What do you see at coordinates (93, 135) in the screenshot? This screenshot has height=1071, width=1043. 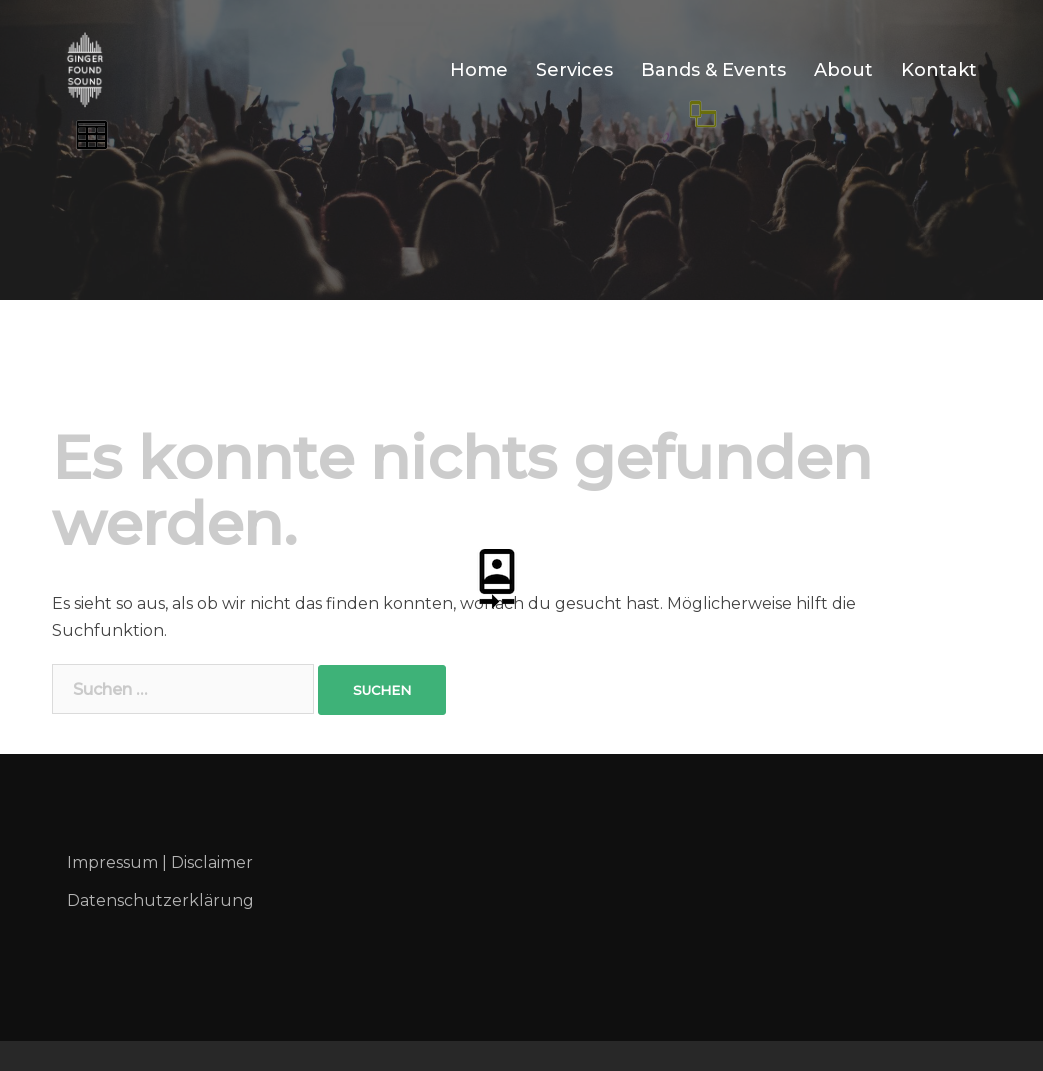 I see `insert or view a data table` at bounding box center [93, 135].